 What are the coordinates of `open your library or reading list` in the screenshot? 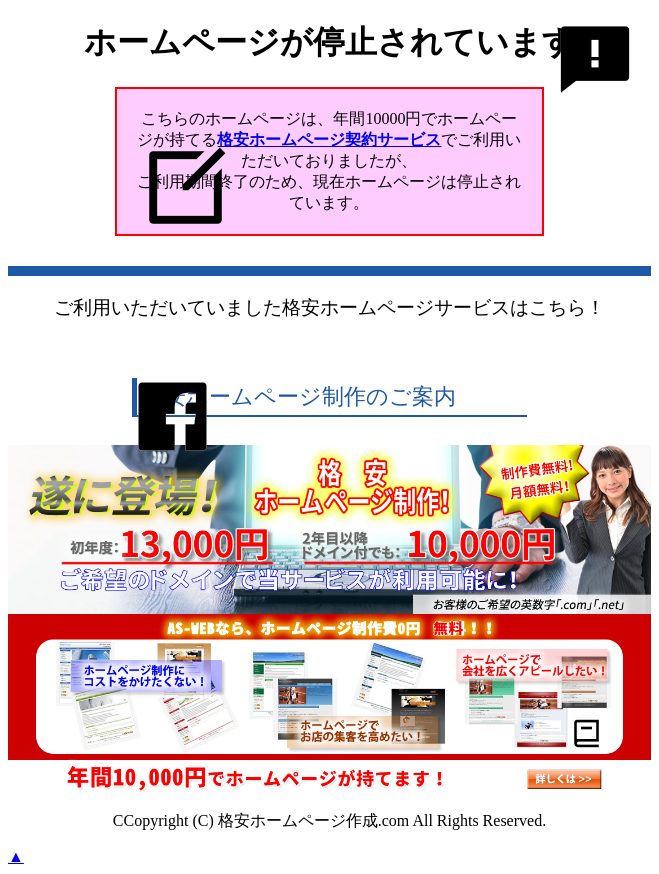 It's located at (586, 733).